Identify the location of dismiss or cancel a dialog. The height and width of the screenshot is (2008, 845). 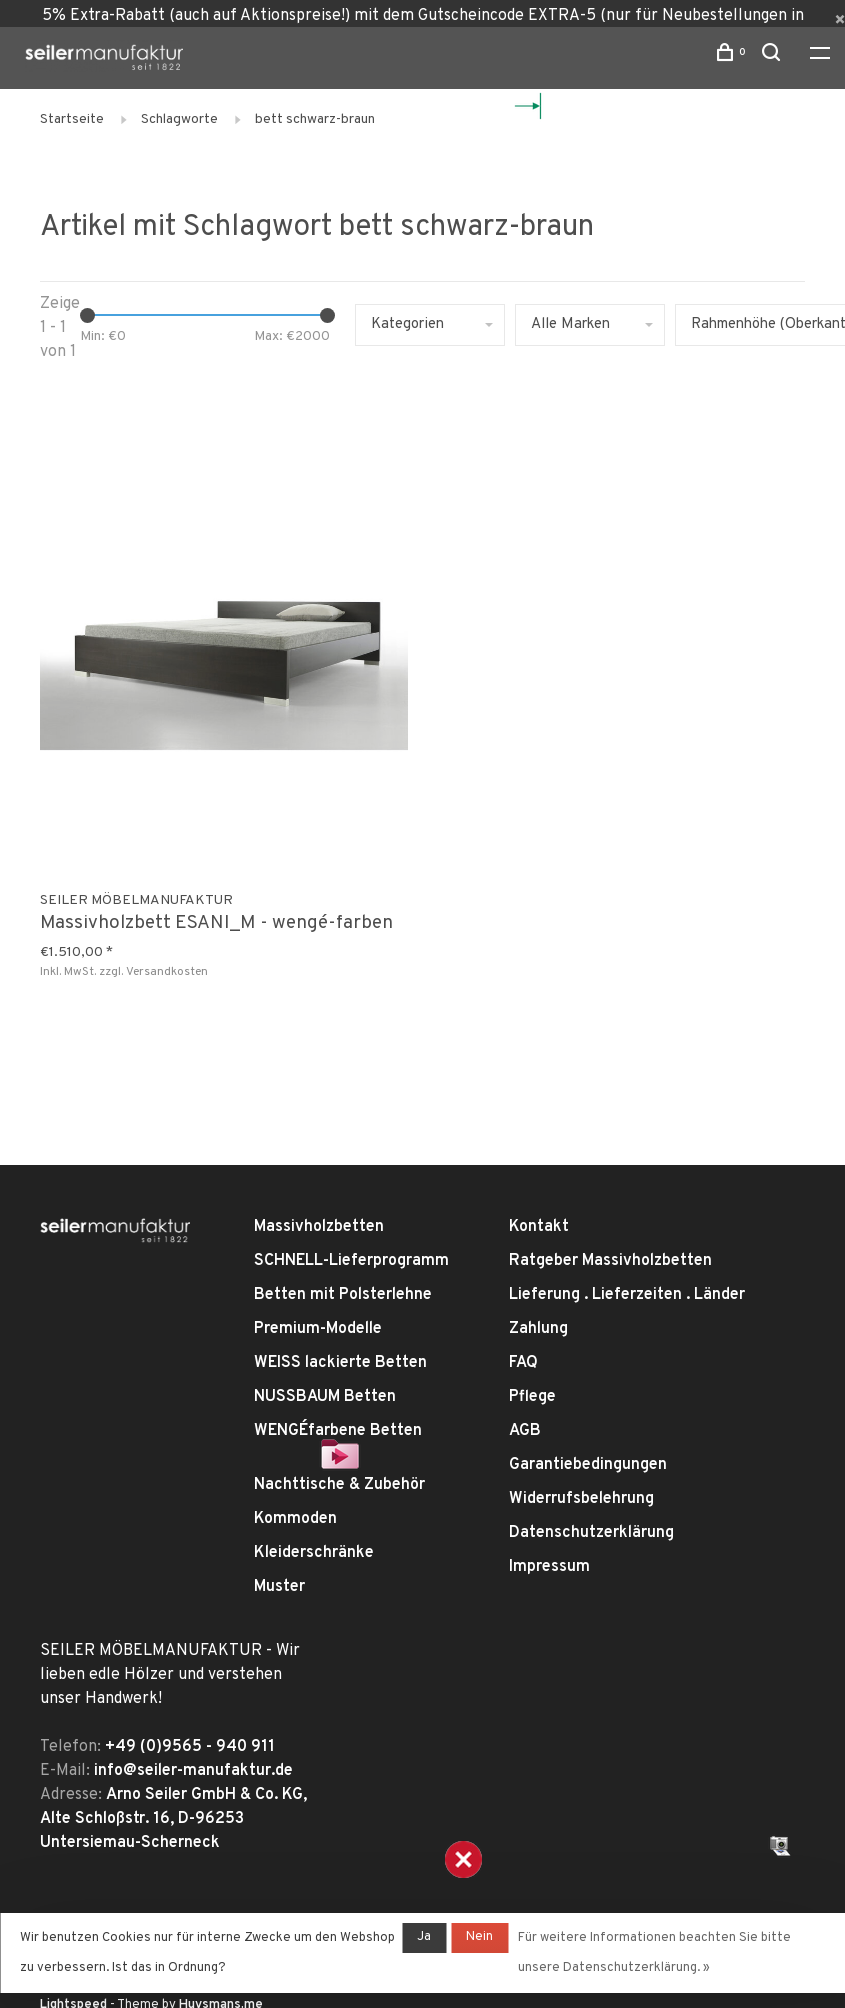
(463, 1859).